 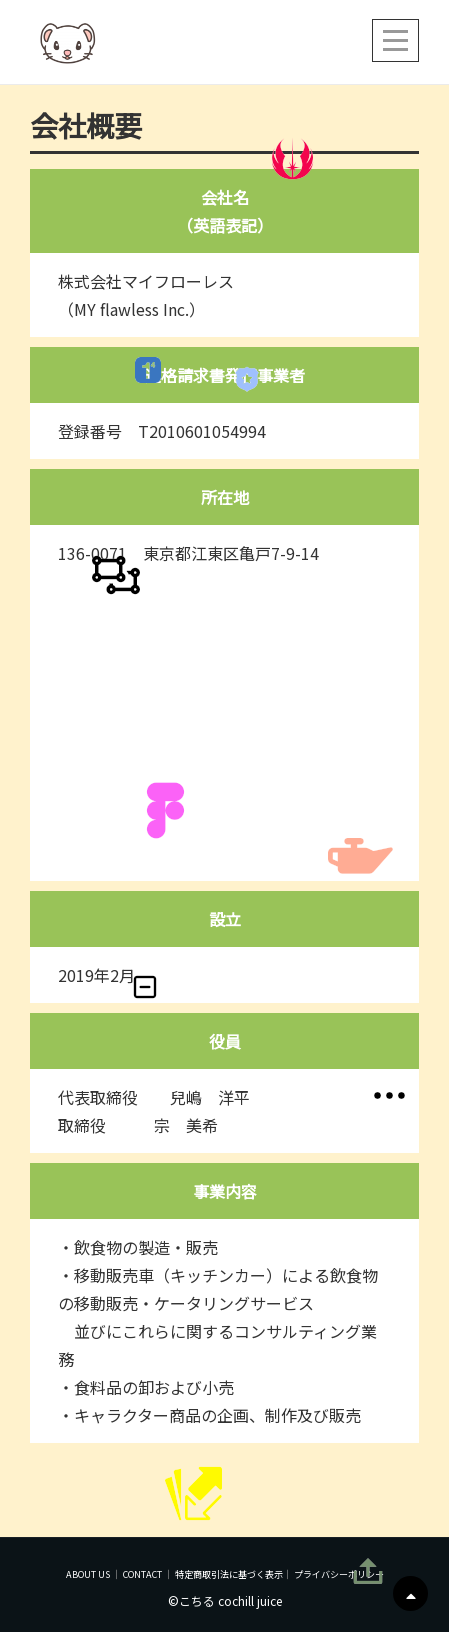 I want to click on open cloudflare 1.1.1.1 dns app, so click(x=148, y=370).